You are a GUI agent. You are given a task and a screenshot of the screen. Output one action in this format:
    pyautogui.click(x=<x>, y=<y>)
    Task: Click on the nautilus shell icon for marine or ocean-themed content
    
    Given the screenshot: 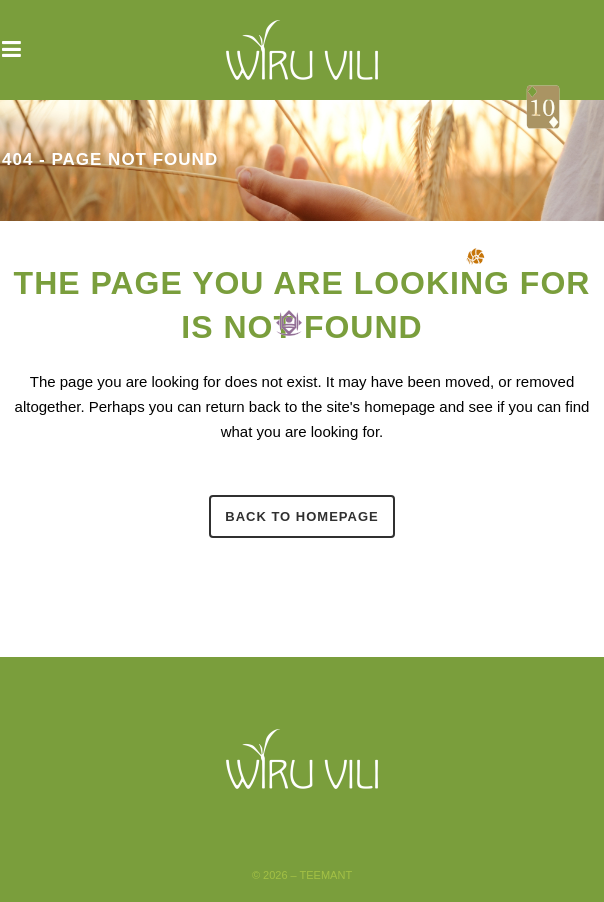 What is the action you would take?
    pyautogui.click(x=475, y=256)
    